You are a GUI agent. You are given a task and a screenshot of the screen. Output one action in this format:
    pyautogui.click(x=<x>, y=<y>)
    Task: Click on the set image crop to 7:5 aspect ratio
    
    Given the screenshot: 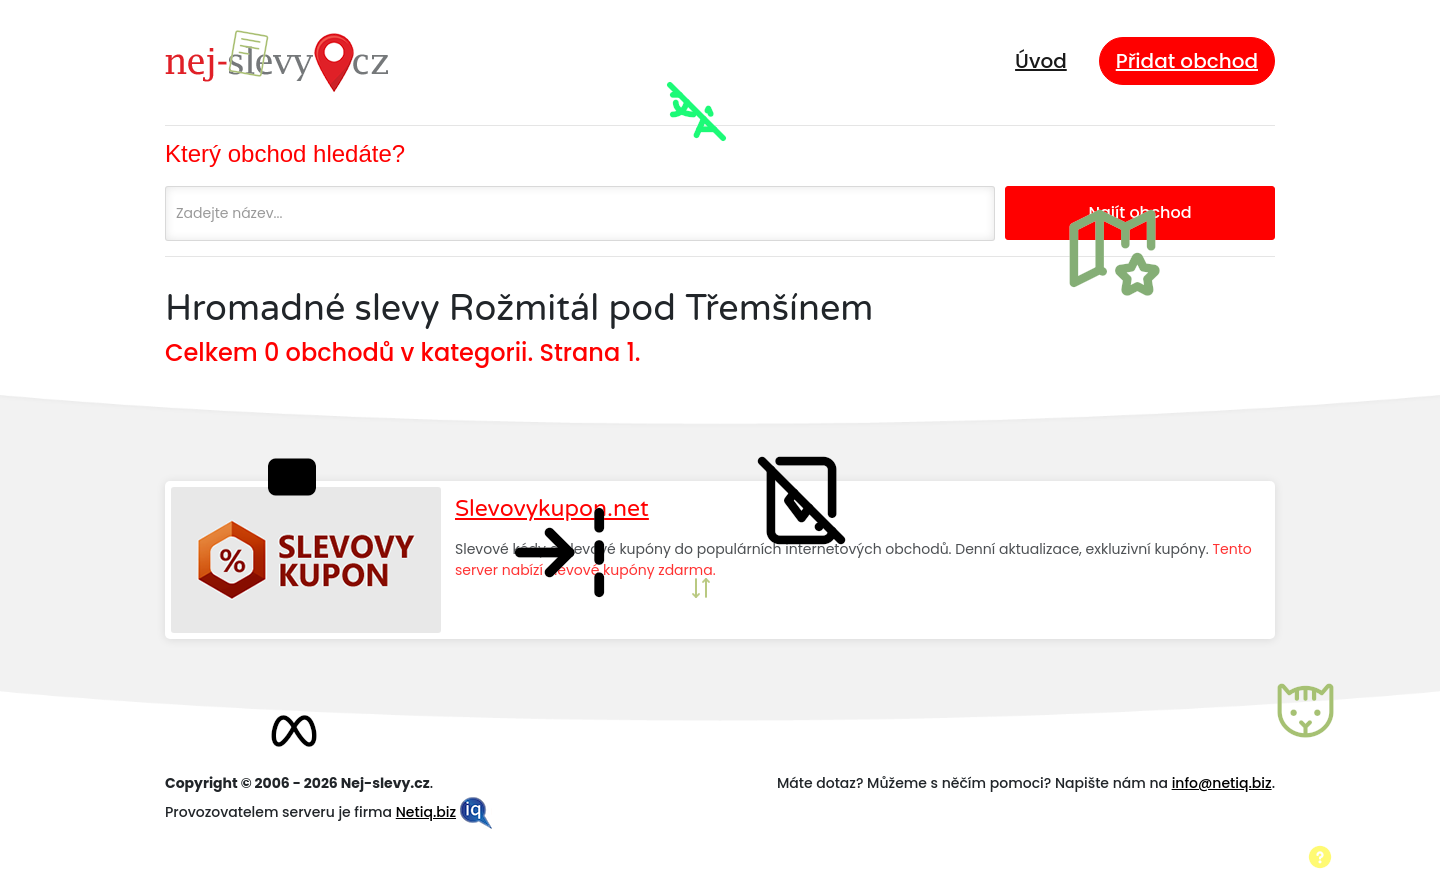 What is the action you would take?
    pyautogui.click(x=292, y=477)
    